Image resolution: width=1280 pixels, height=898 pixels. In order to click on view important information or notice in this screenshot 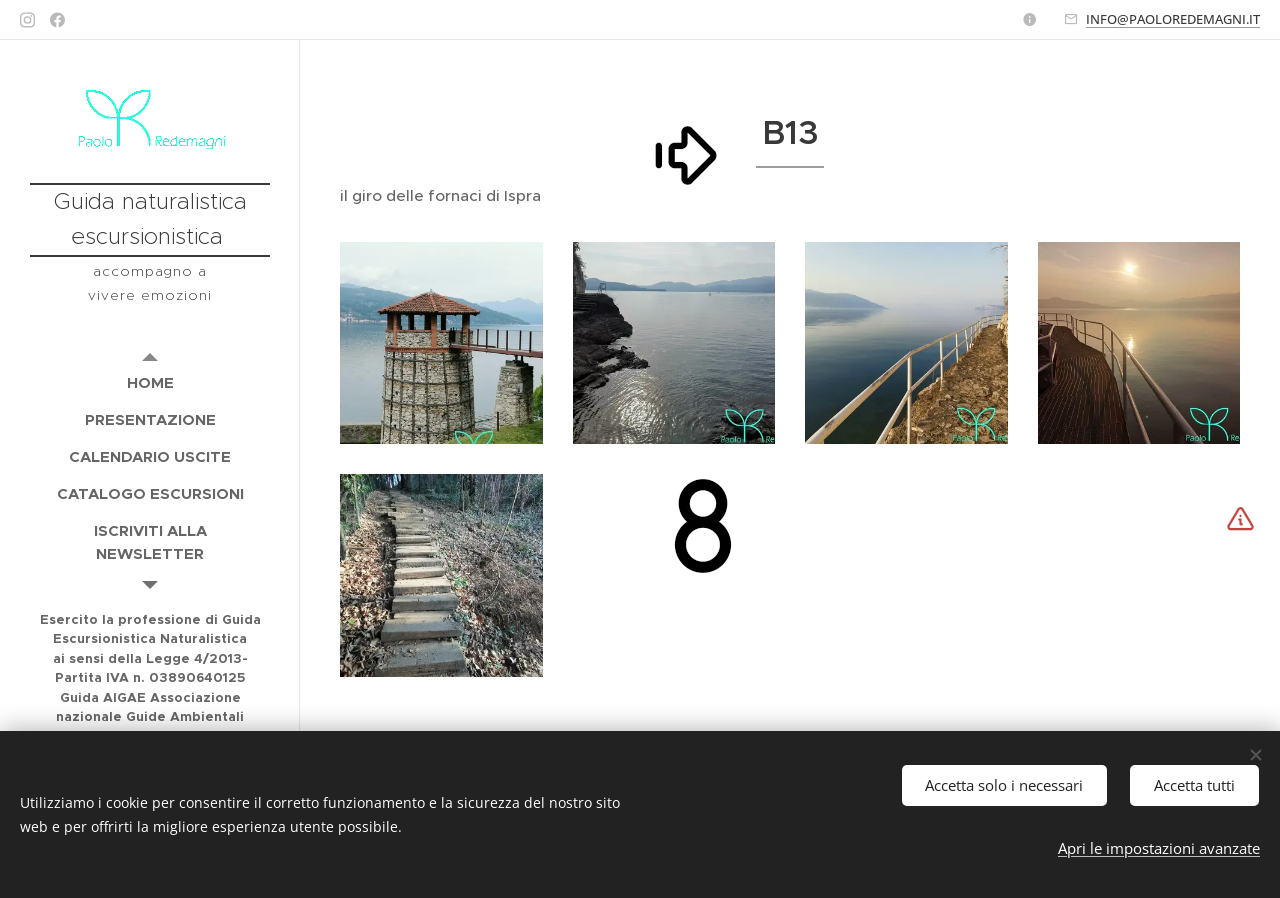, I will do `click(1240, 519)`.